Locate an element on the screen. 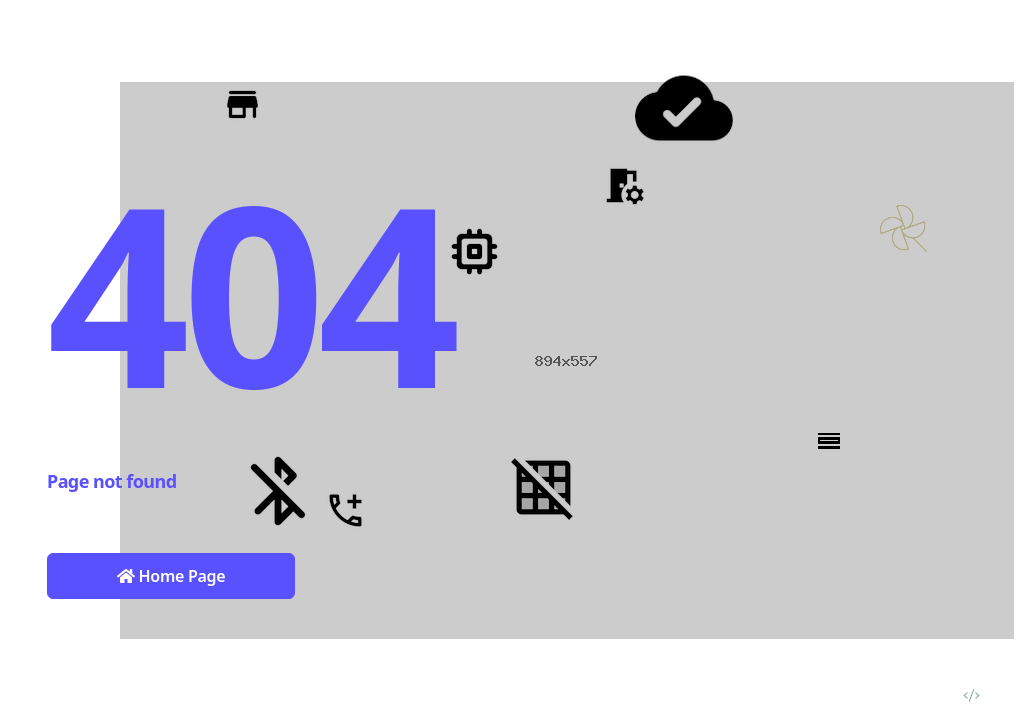 This screenshot has width=1024, height=720. add a new contact to your phone is located at coordinates (345, 510).